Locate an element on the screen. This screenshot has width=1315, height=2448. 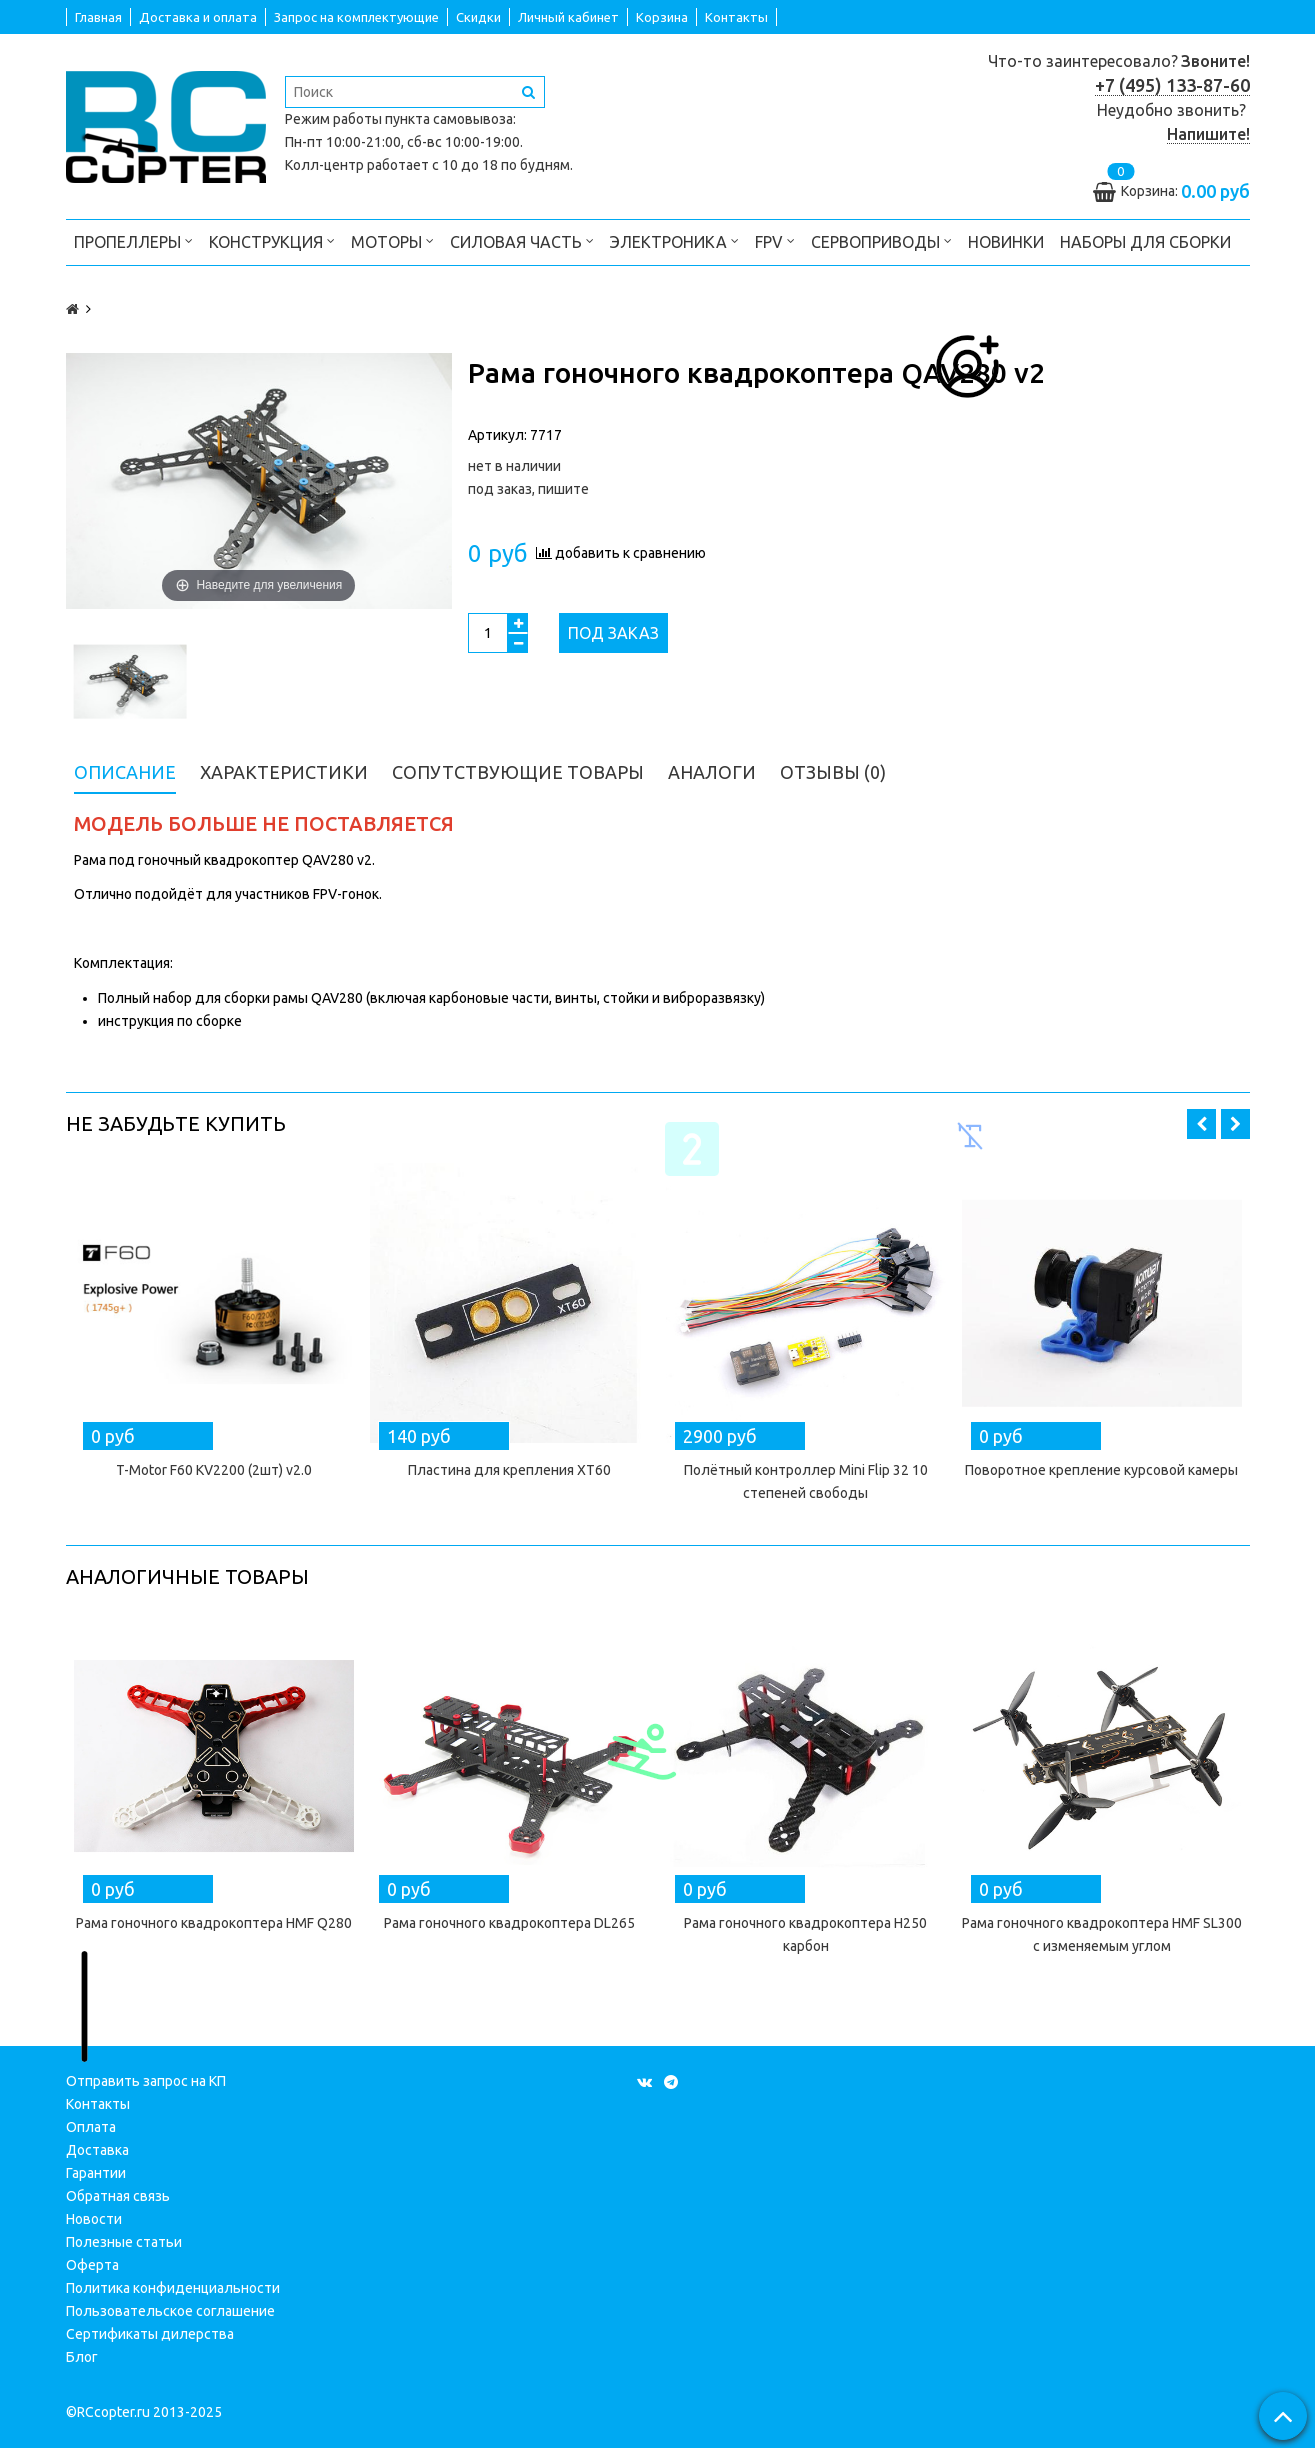
vertical divider or separator between UI elements is located at coordinates (84, 2006).